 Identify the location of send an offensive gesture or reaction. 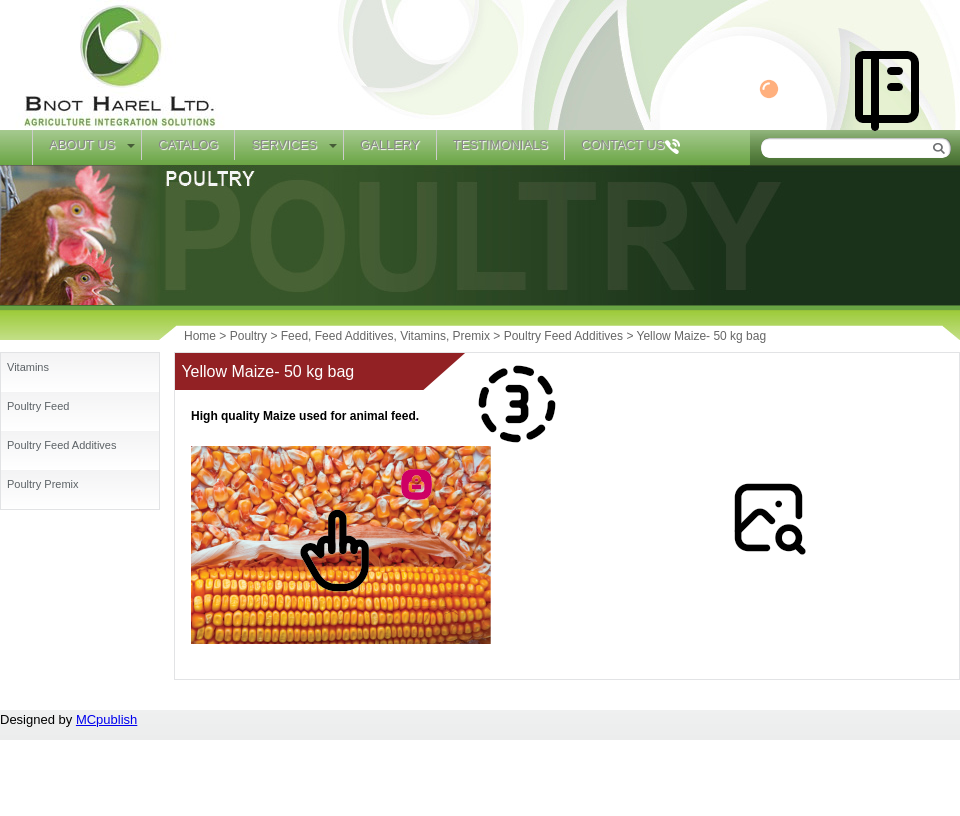
(335, 550).